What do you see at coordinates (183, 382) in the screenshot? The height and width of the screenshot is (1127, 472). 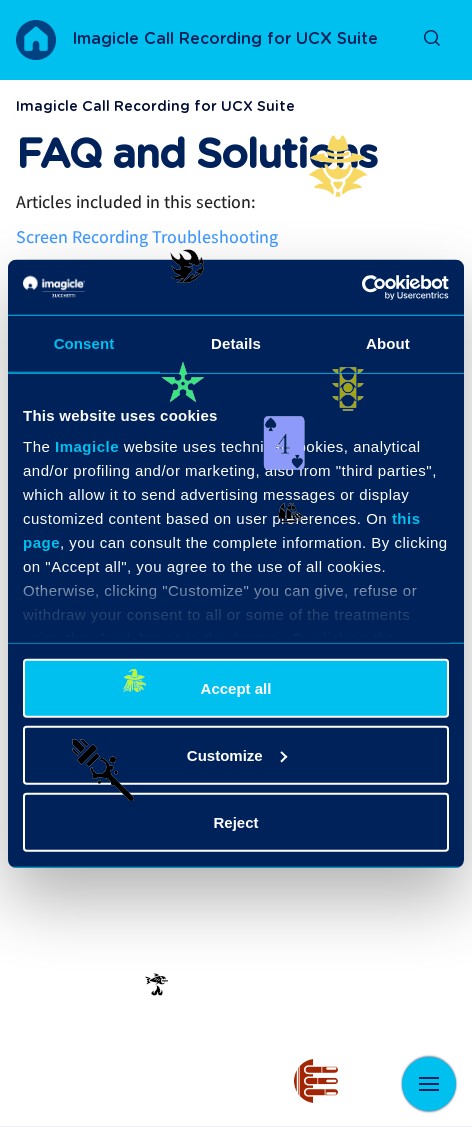 I see `ninja or stealth game mode` at bounding box center [183, 382].